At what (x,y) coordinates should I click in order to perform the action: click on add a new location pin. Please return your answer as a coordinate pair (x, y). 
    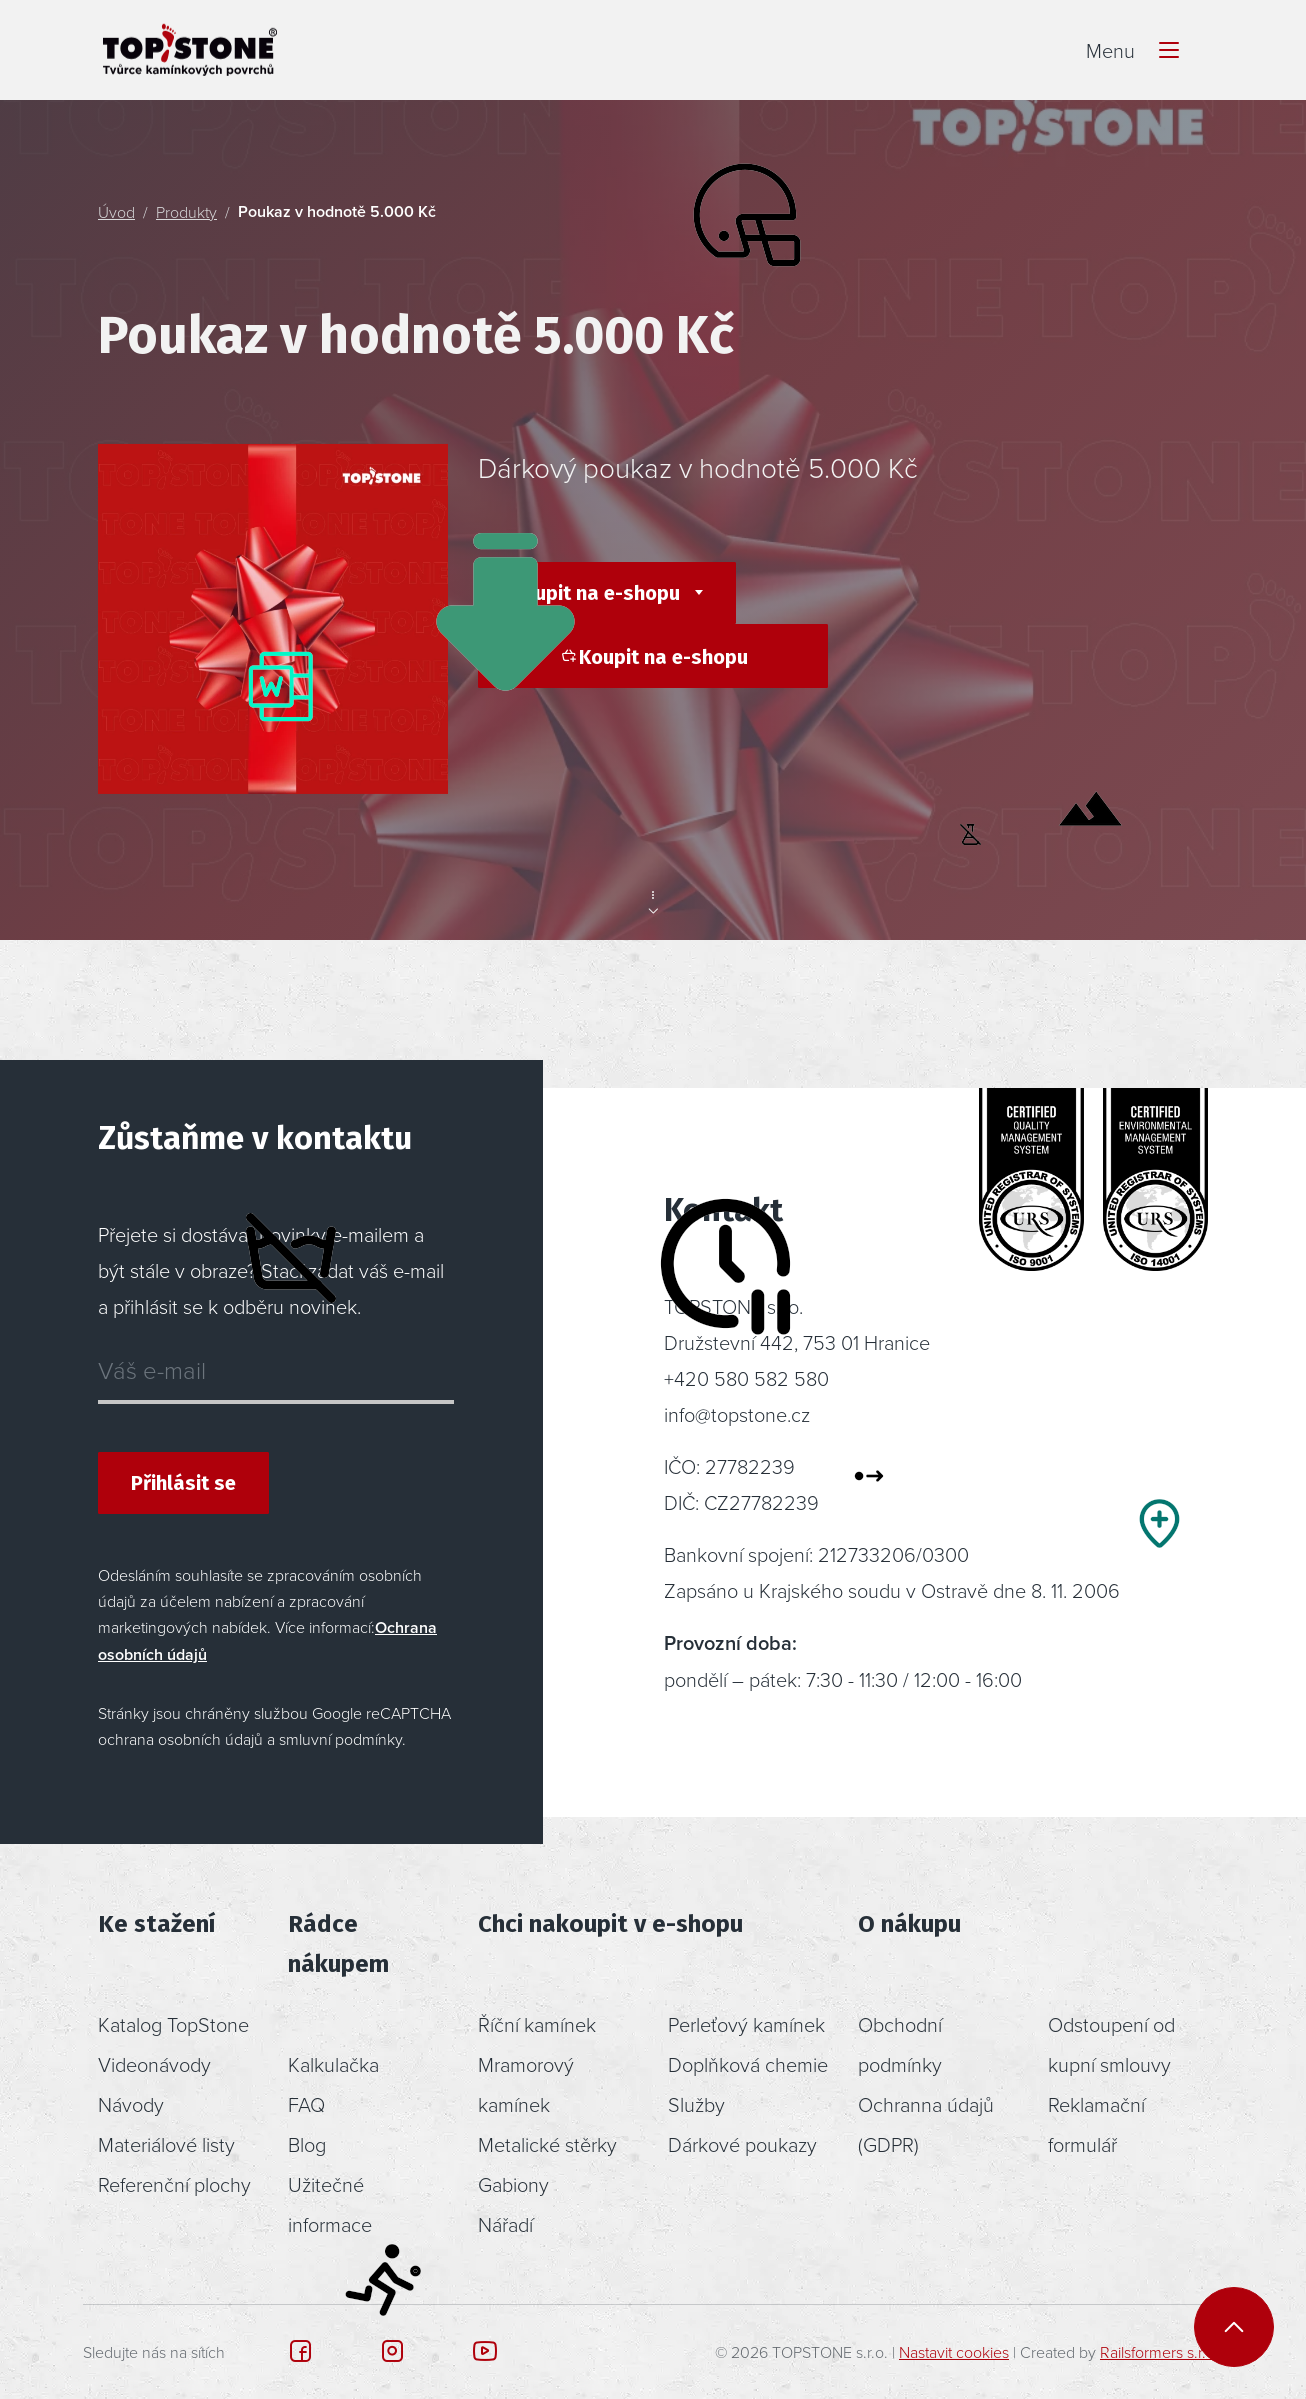
    Looking at the image, I should click on (1159, 1523).